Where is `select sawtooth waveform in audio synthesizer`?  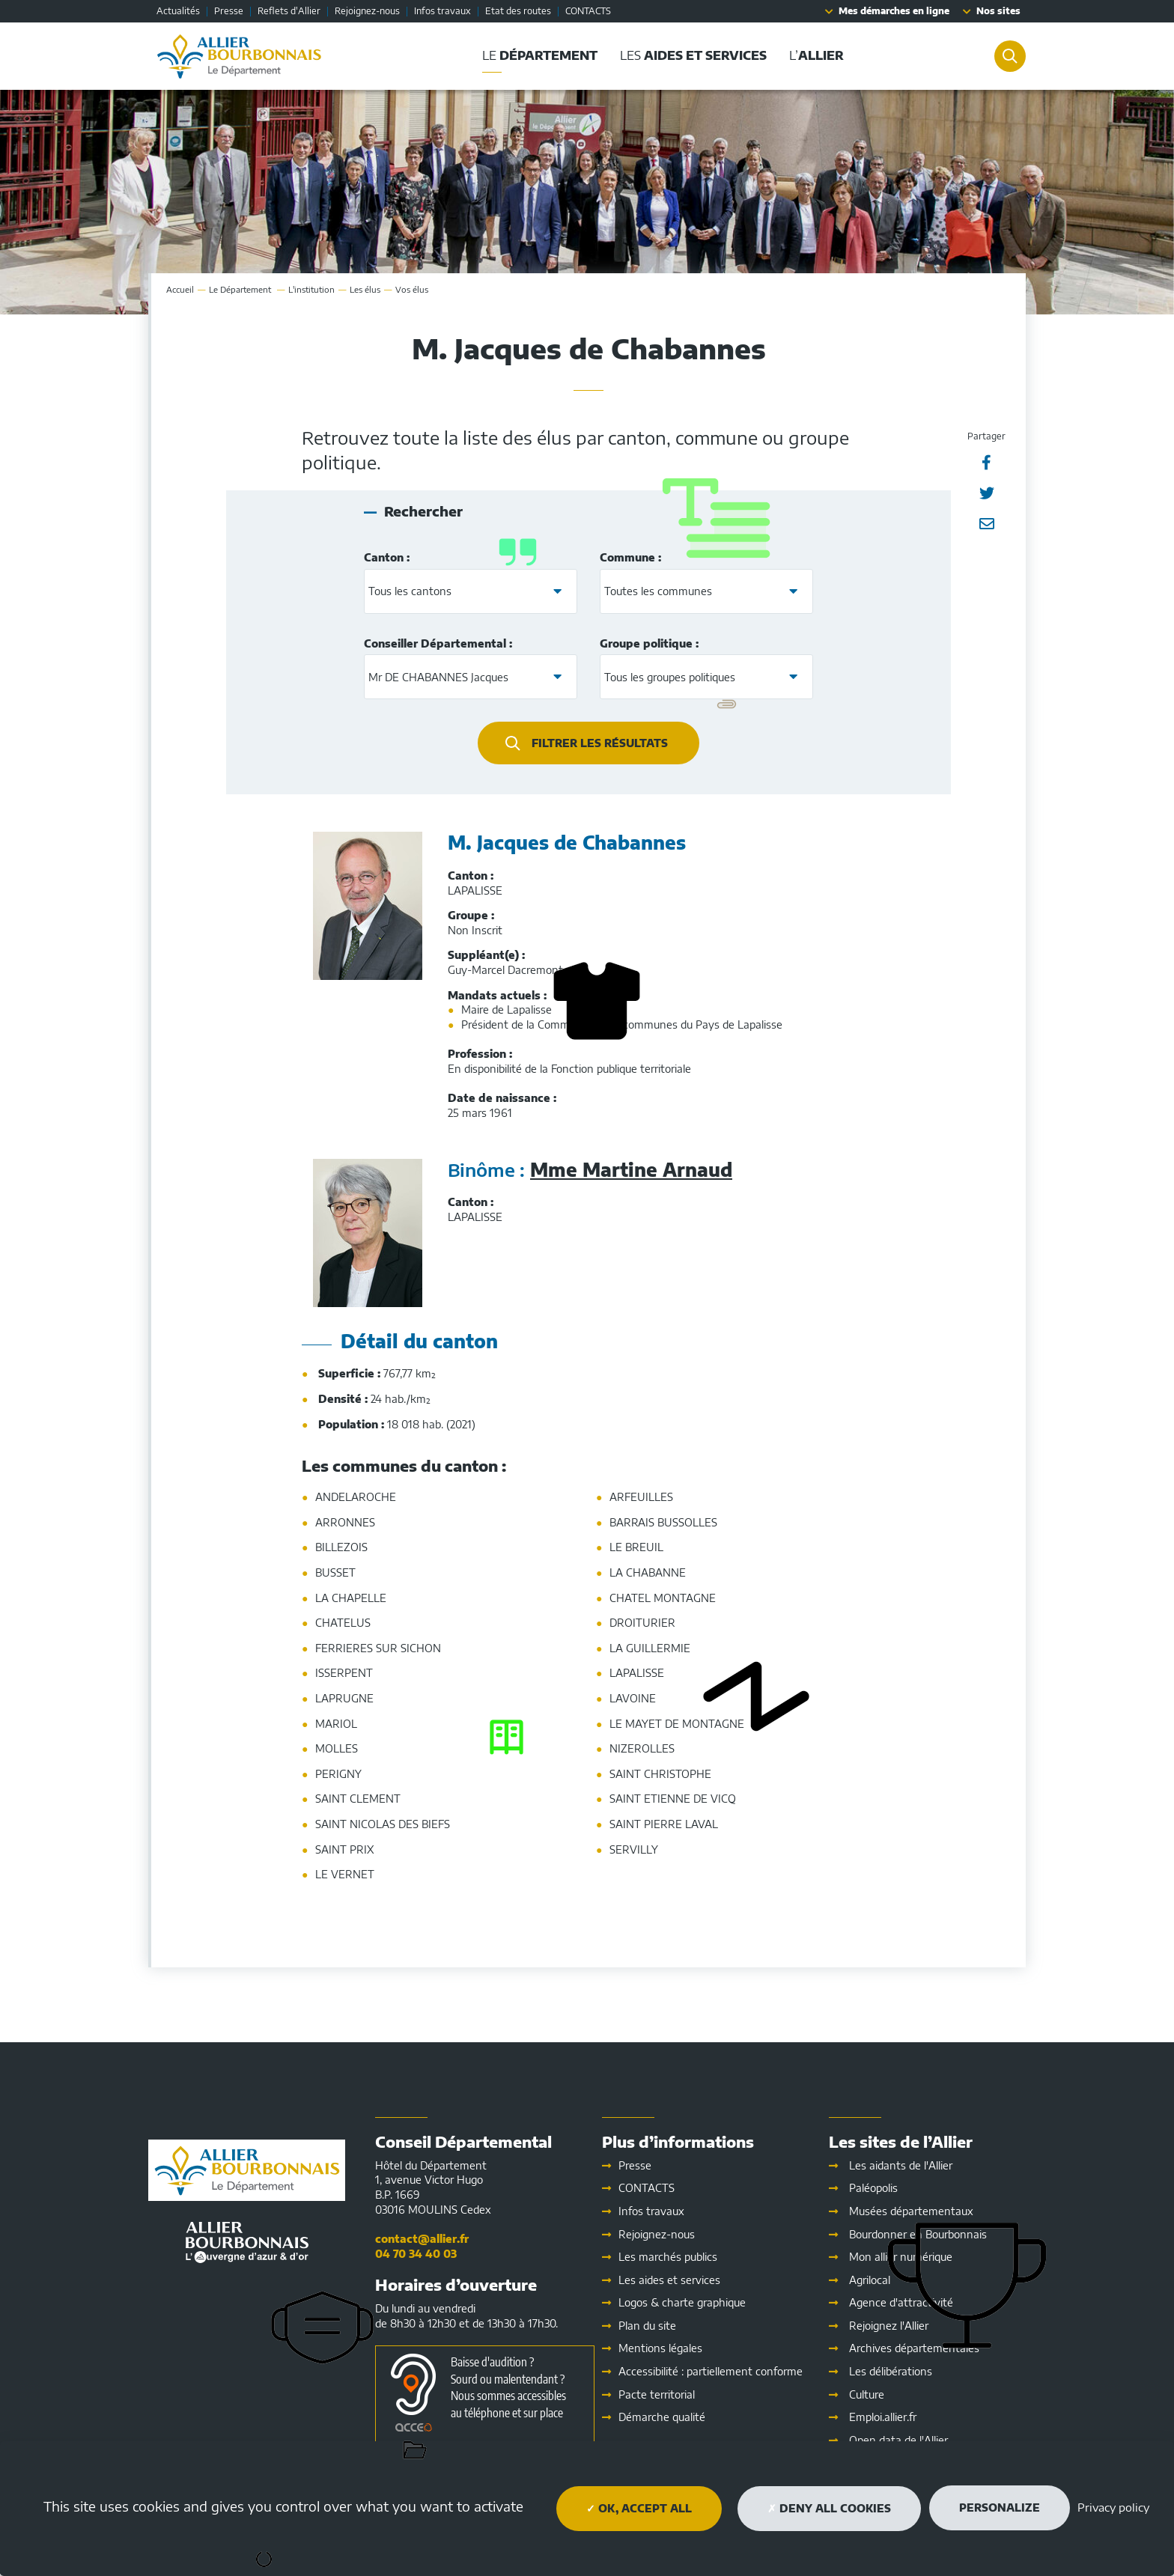 select sawtooth waveform in audio synthesizer is located at coordinates (756, 1696).